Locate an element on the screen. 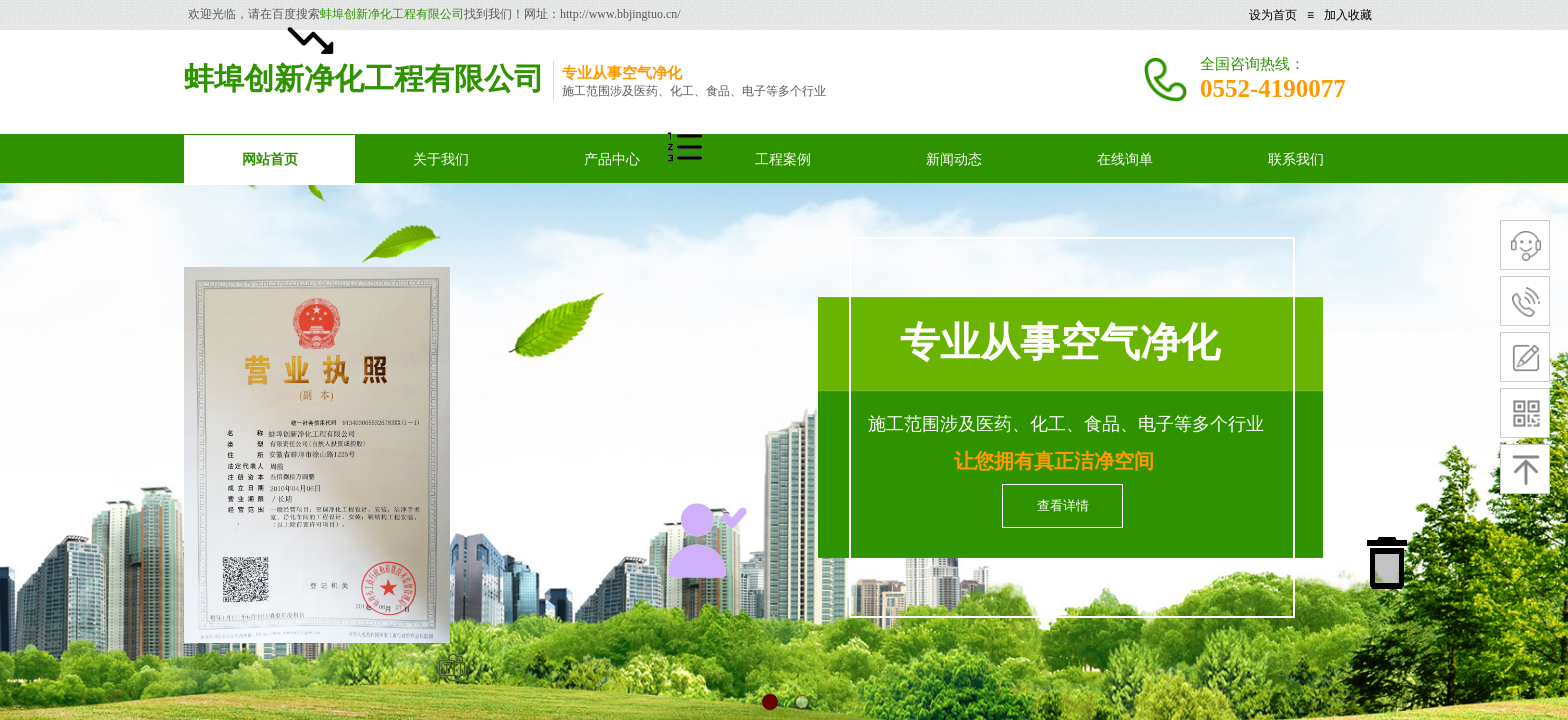 The height and width of the screenshot is (720, 1568). open microsoft teams is located at coordinates (452, 668).